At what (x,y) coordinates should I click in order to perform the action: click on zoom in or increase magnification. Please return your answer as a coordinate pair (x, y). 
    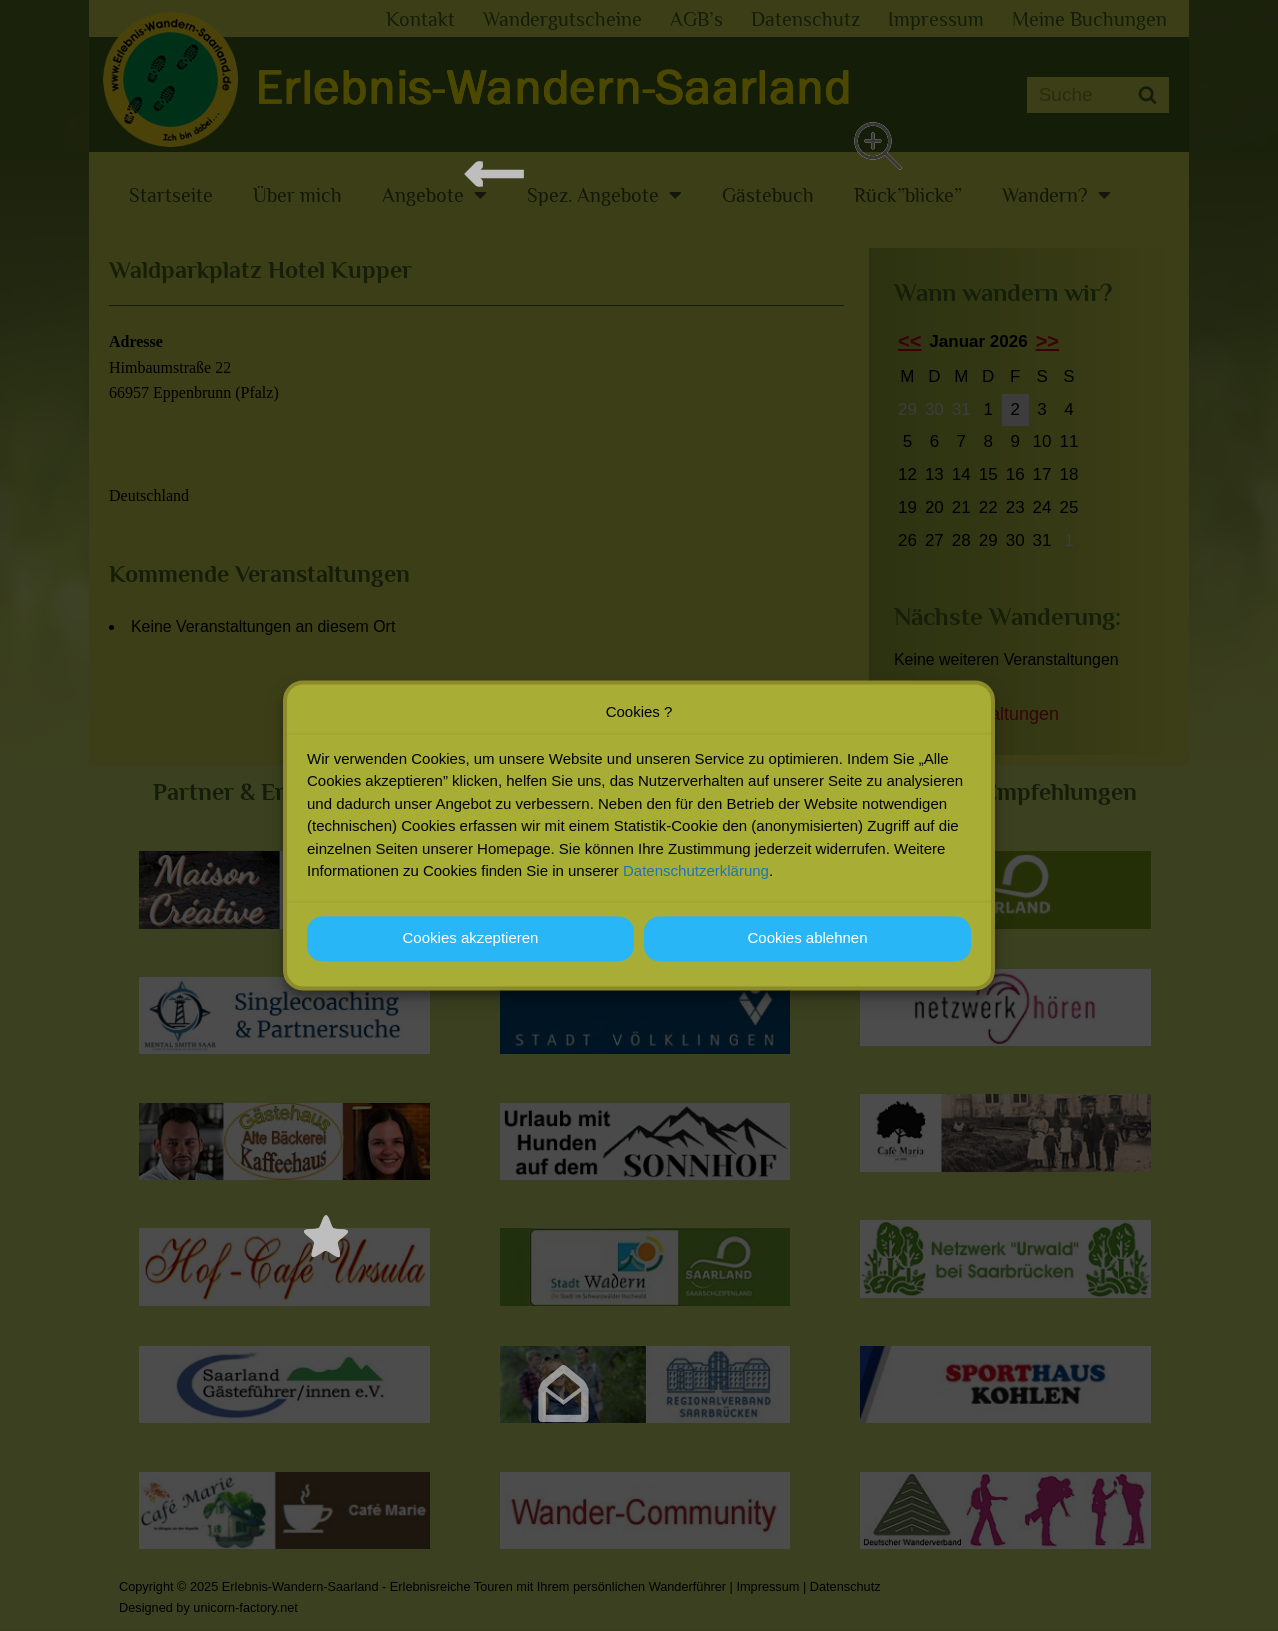
    Looking at the image, I should click on (878, 146).